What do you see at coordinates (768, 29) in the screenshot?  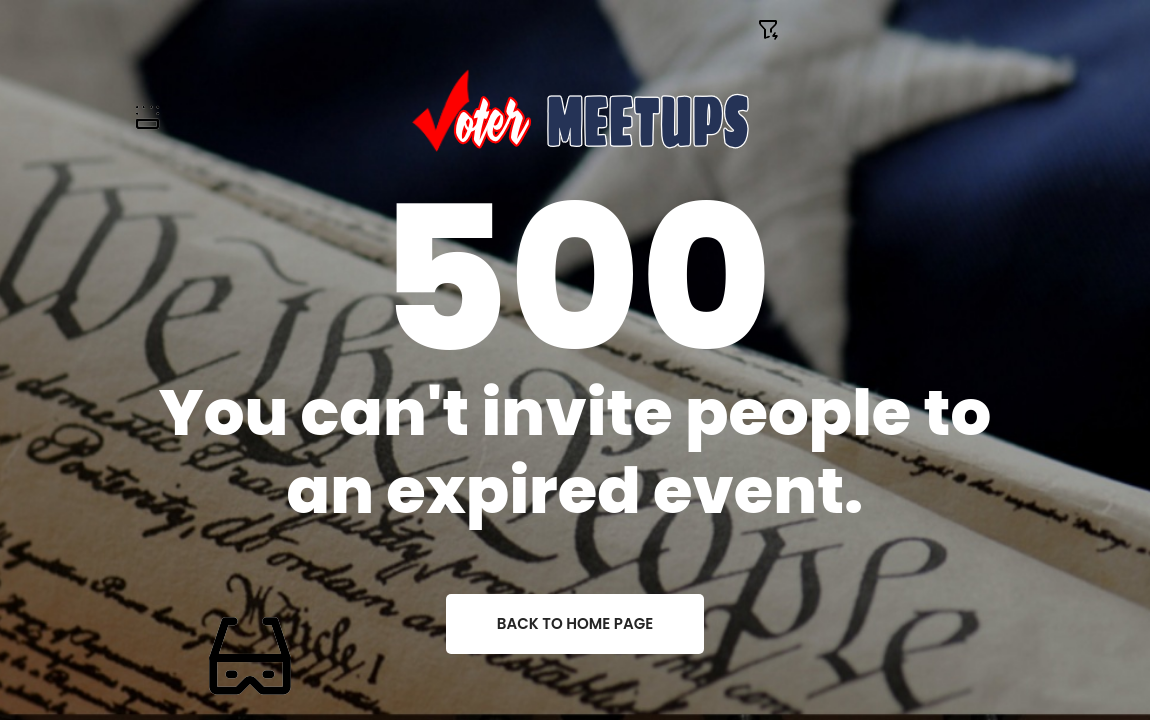 I see `apply quick or instant filtering` at bounding box center [768, 29].